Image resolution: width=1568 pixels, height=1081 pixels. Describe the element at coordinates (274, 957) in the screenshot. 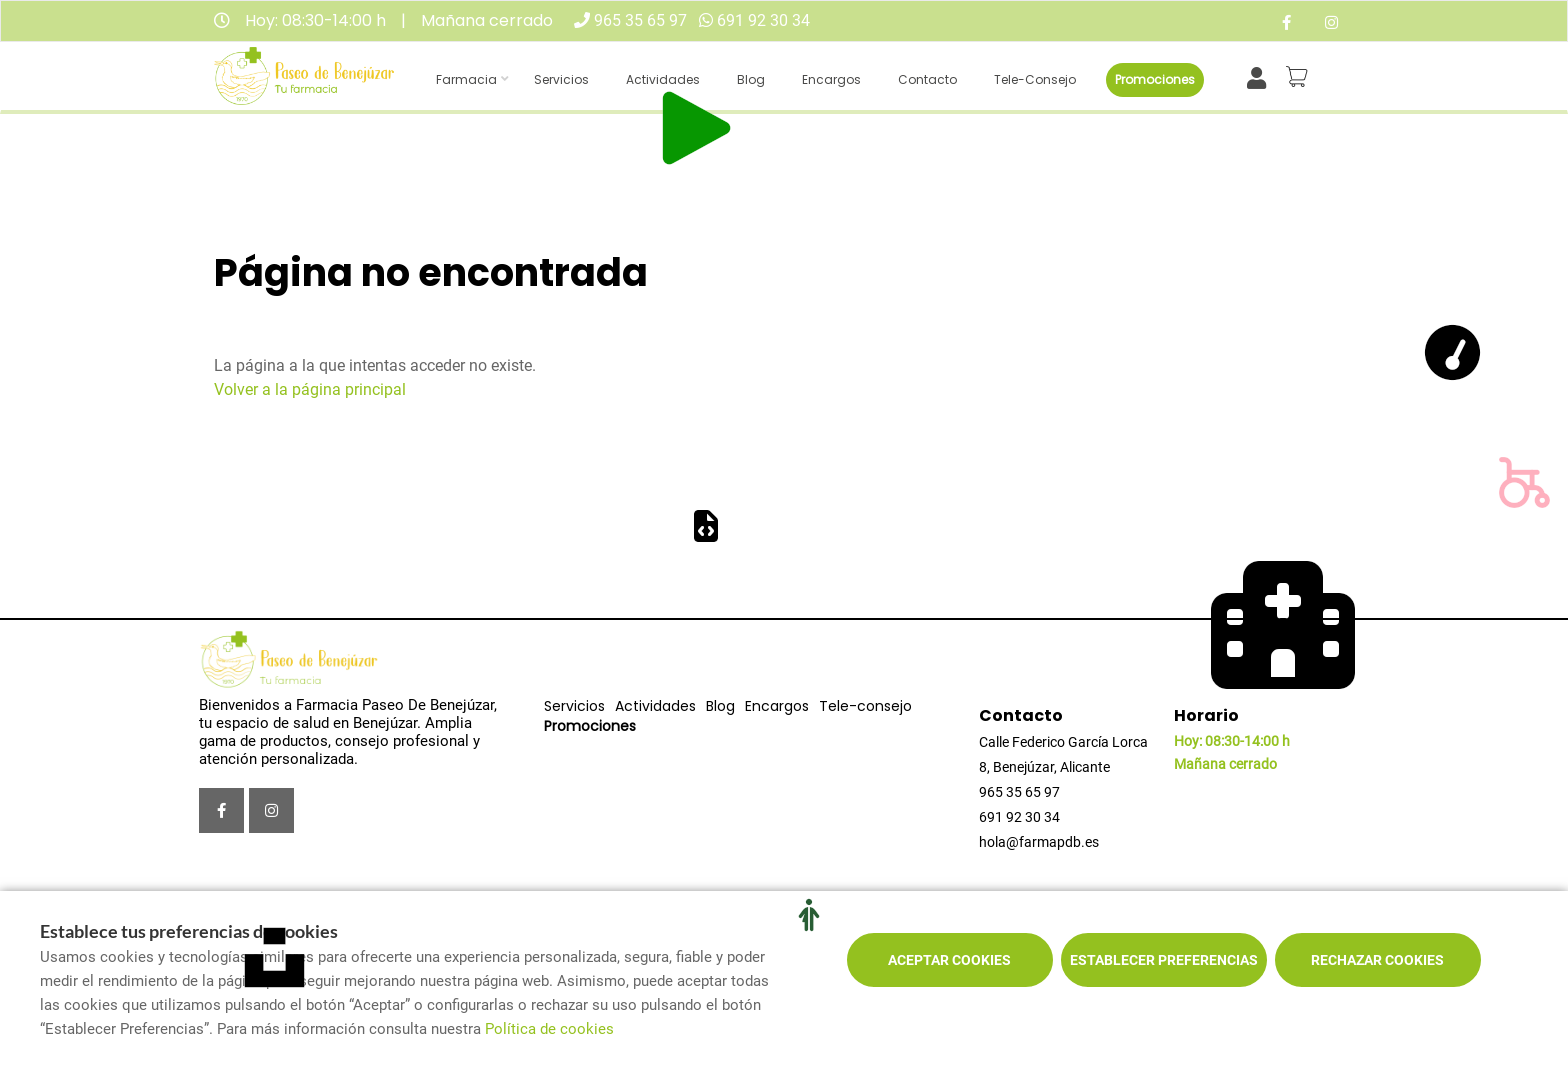

I see `open Unsplash to browse stock photos` at that location.